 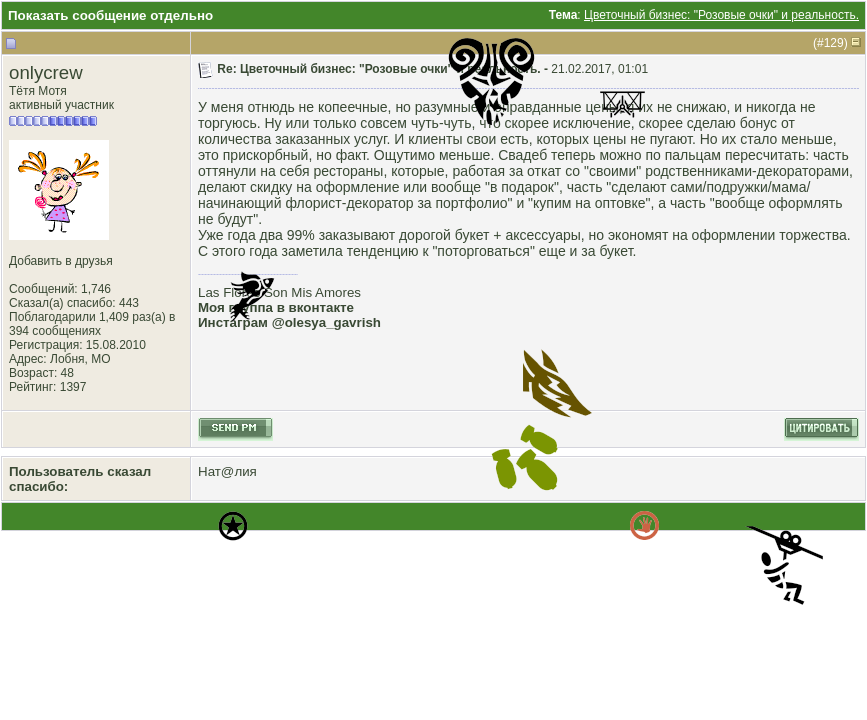 What do you see at coordinates (491, 81) in the screenshot?
I see `select a guitar pick or musical accessory` at bounding box center [491, 81].